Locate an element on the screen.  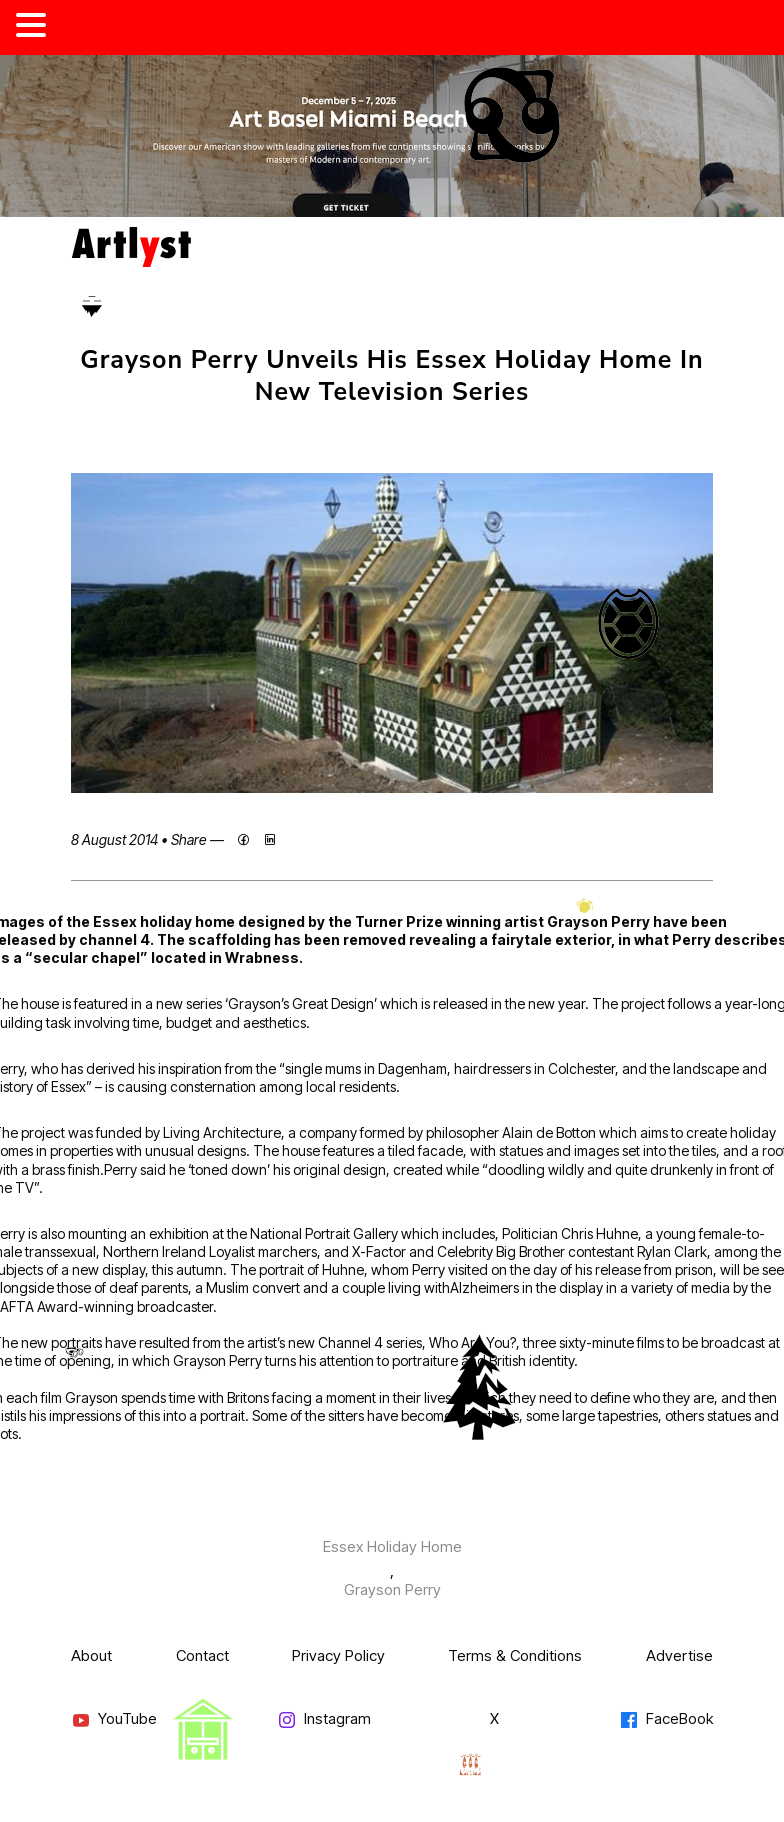
access platformer game level is located at coordinates (92, 306).